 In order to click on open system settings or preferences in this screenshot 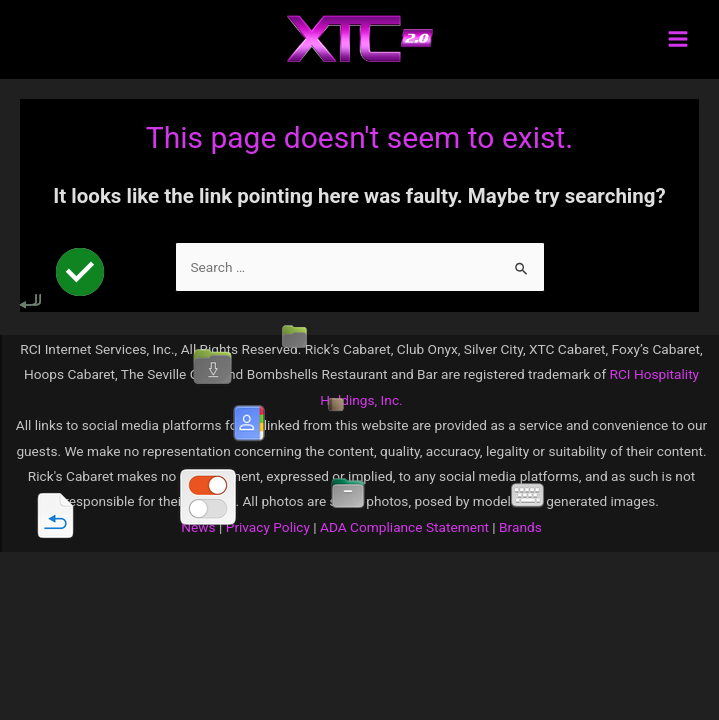, I will do `click(208, 497)`.